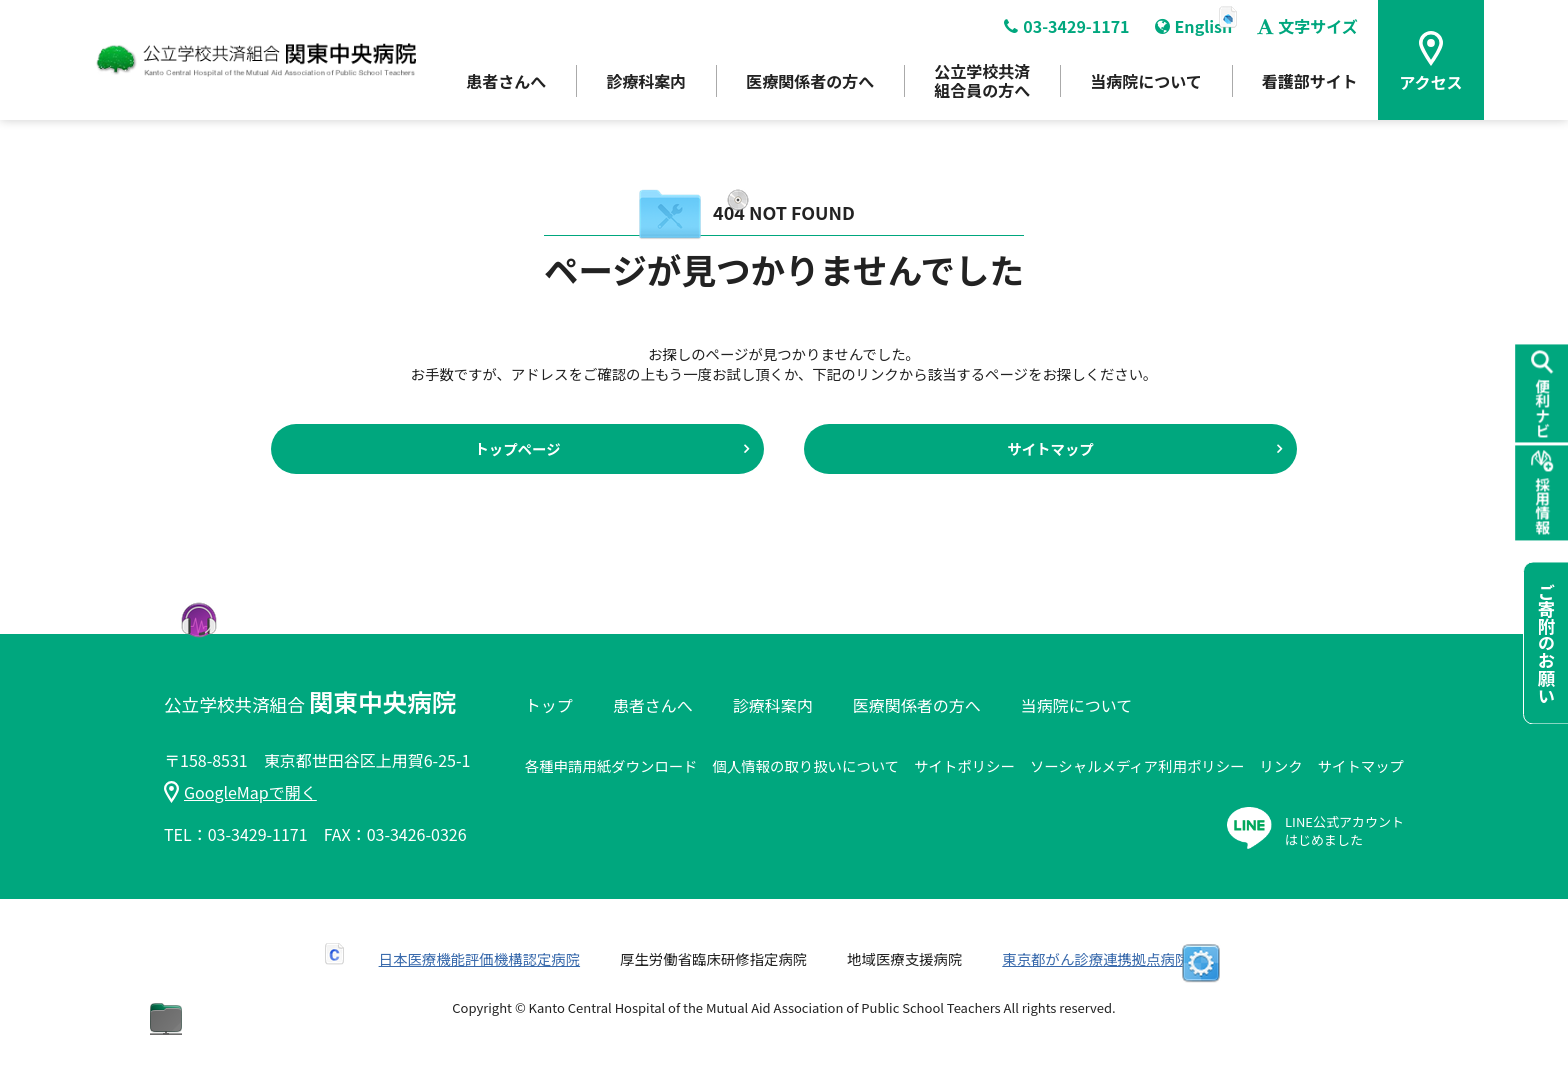 The image size is (1568, 1067). What do you see at coordinates (1201, 963) in the screenshot?
I see `an MS-DOS executable file` at bounding box center [1201, 963].